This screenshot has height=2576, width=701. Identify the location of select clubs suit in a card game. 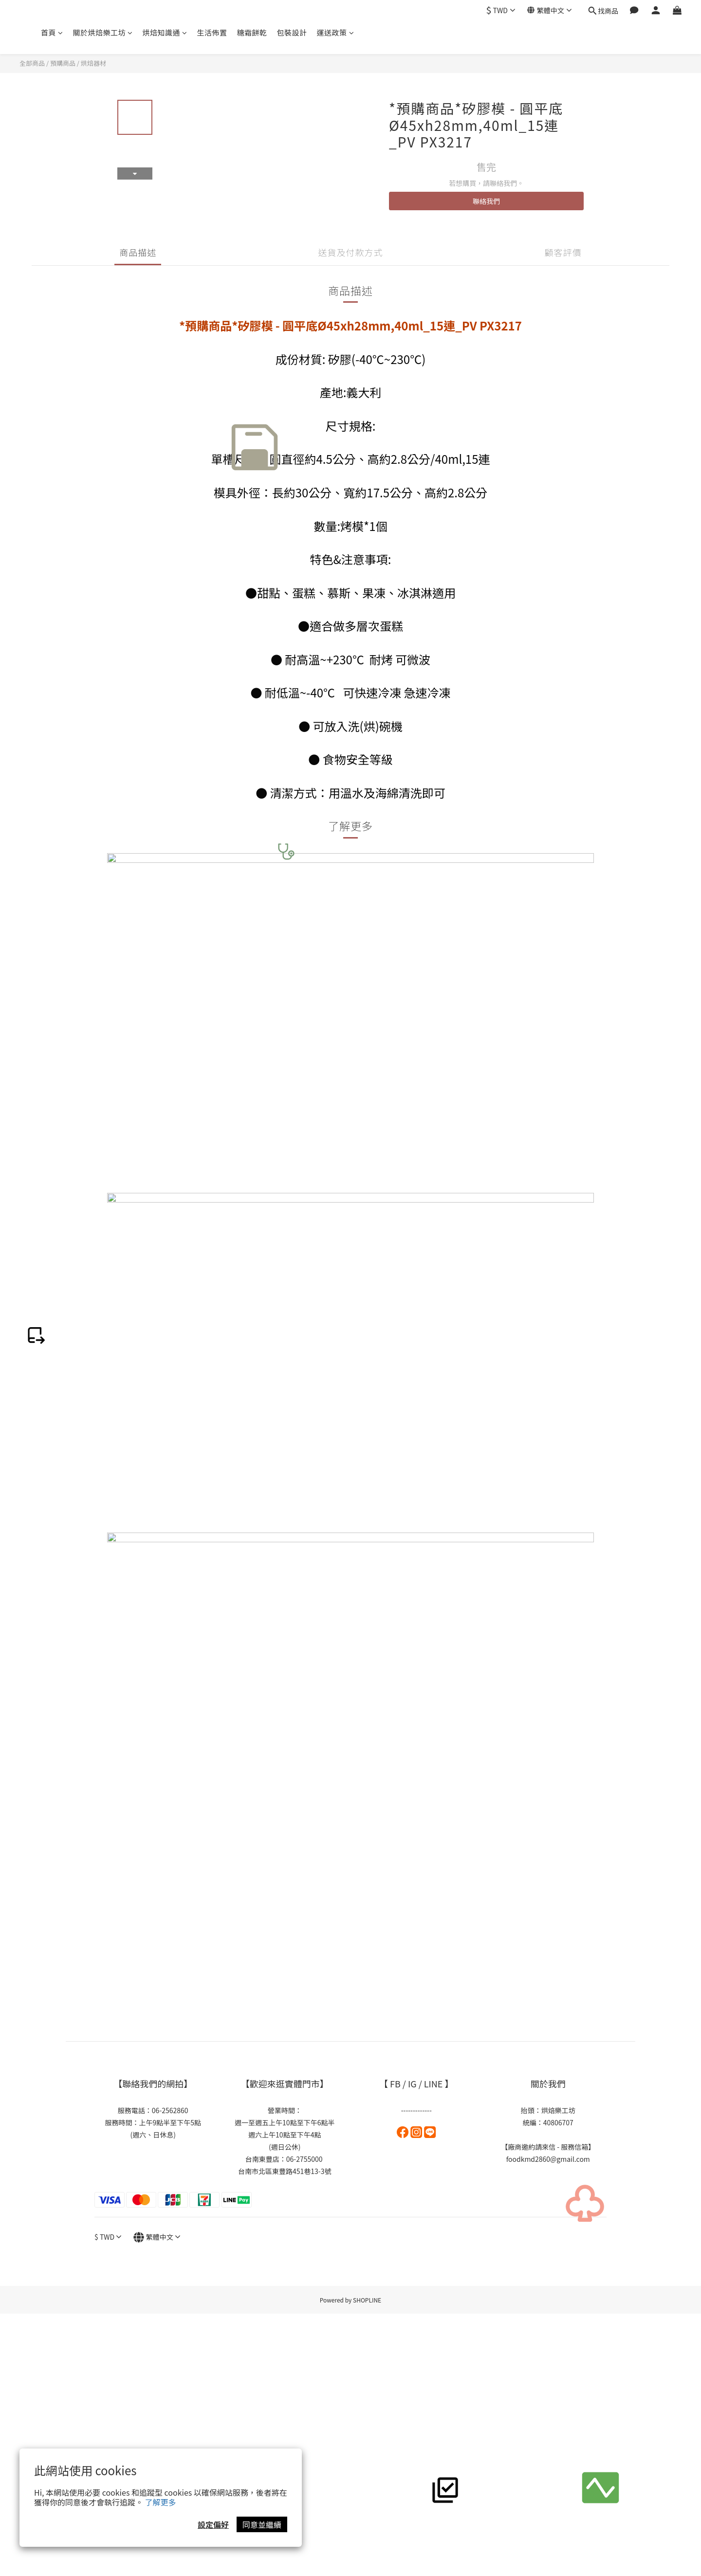
(585, 2204).